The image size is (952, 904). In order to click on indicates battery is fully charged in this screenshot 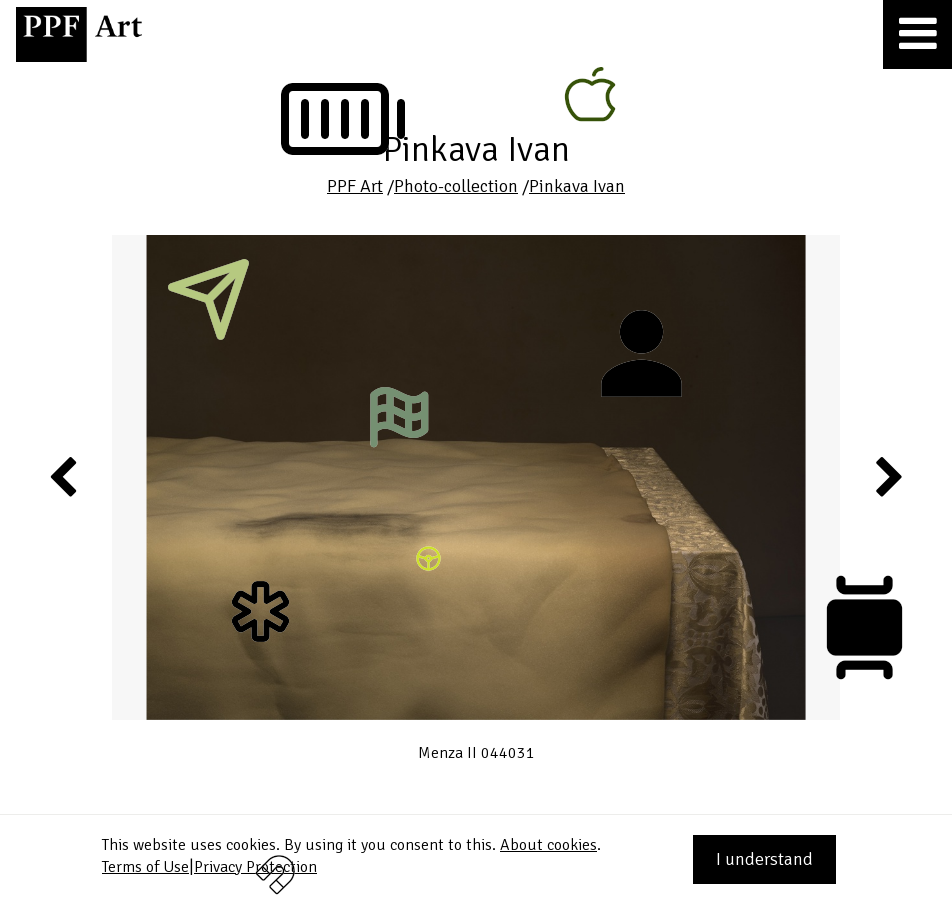, I will do `click(341, 119)`.